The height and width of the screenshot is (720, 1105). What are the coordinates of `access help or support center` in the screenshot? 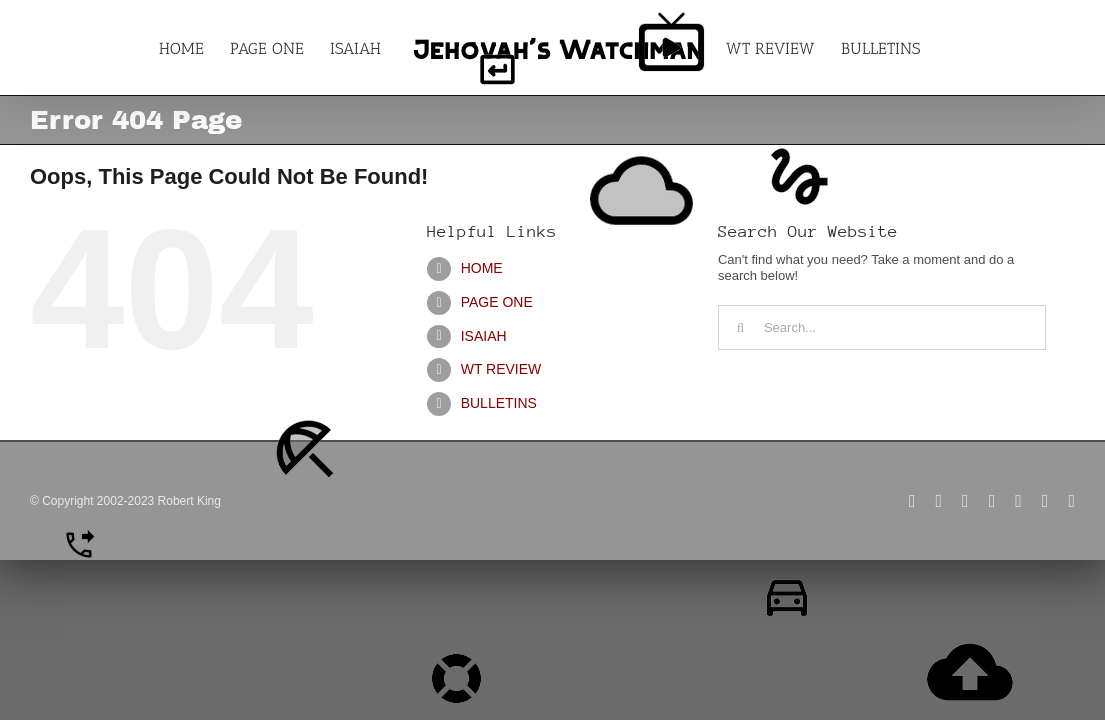 It's located at (456, 678).